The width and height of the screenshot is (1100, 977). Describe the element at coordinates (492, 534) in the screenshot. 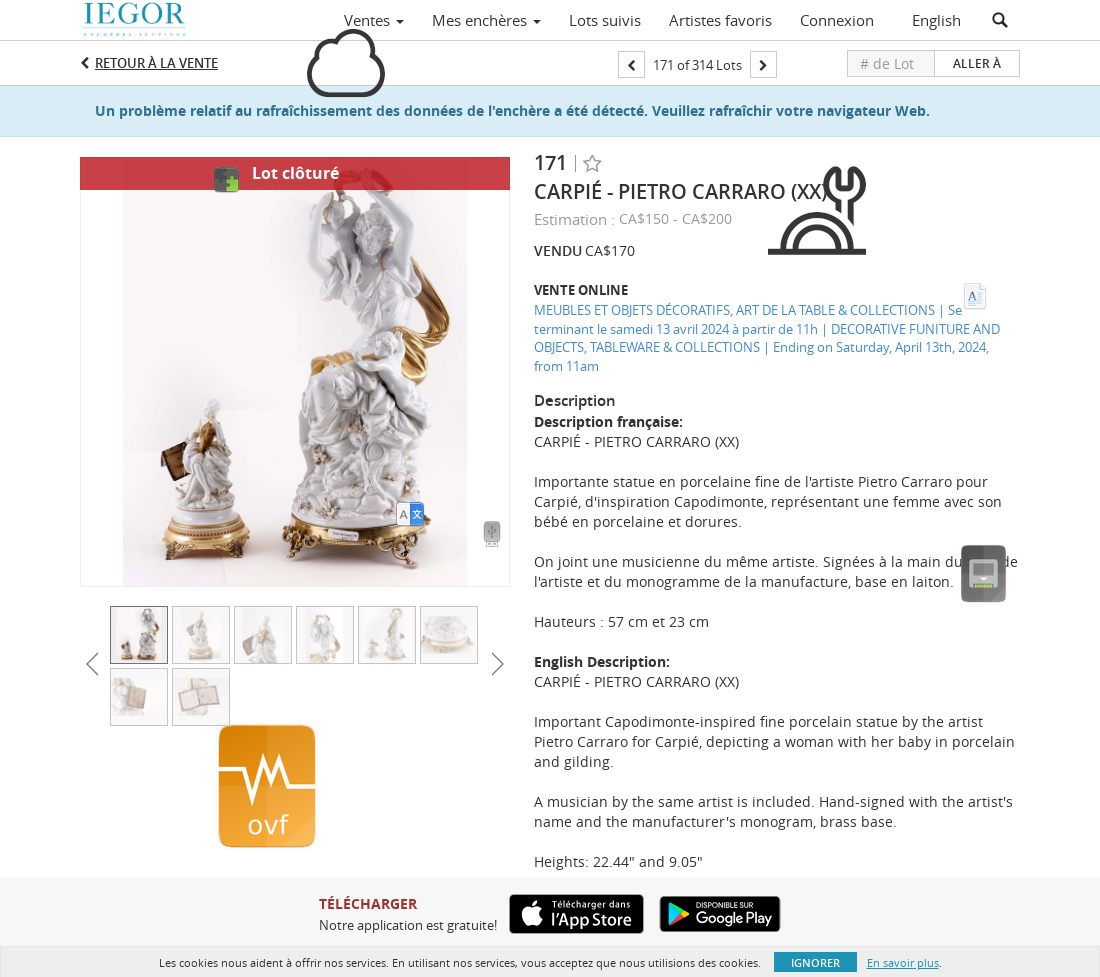

I see `access connected USB drive` at that location.